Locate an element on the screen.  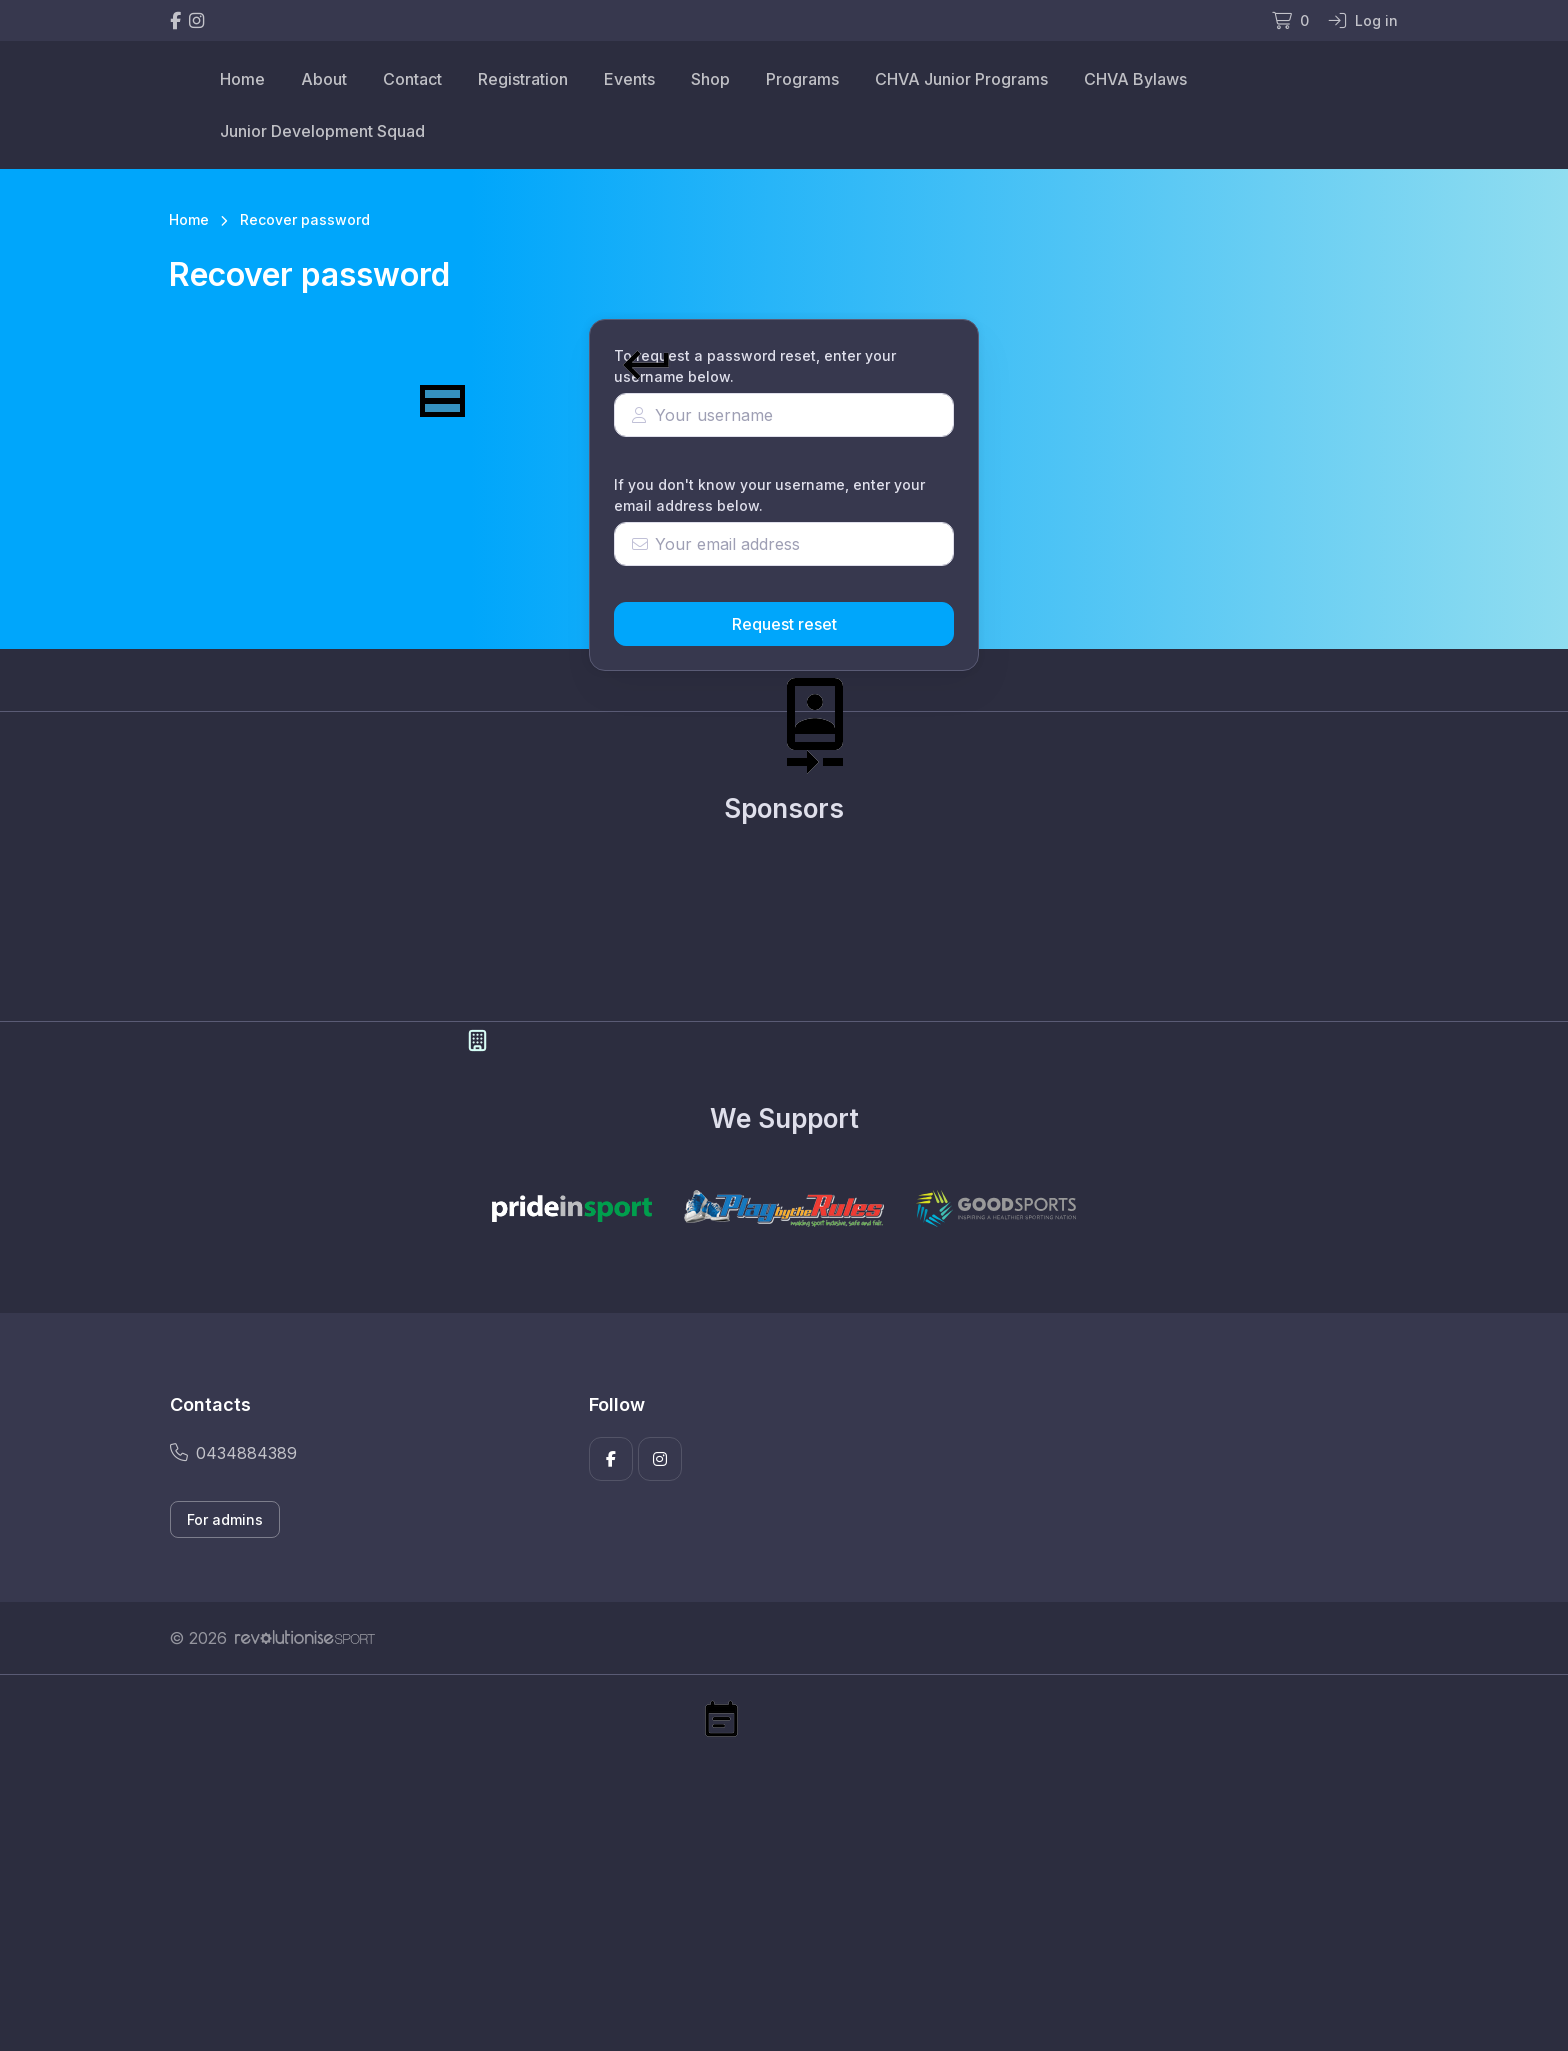
switch to stream or list view is located at coordinates (441, 401).